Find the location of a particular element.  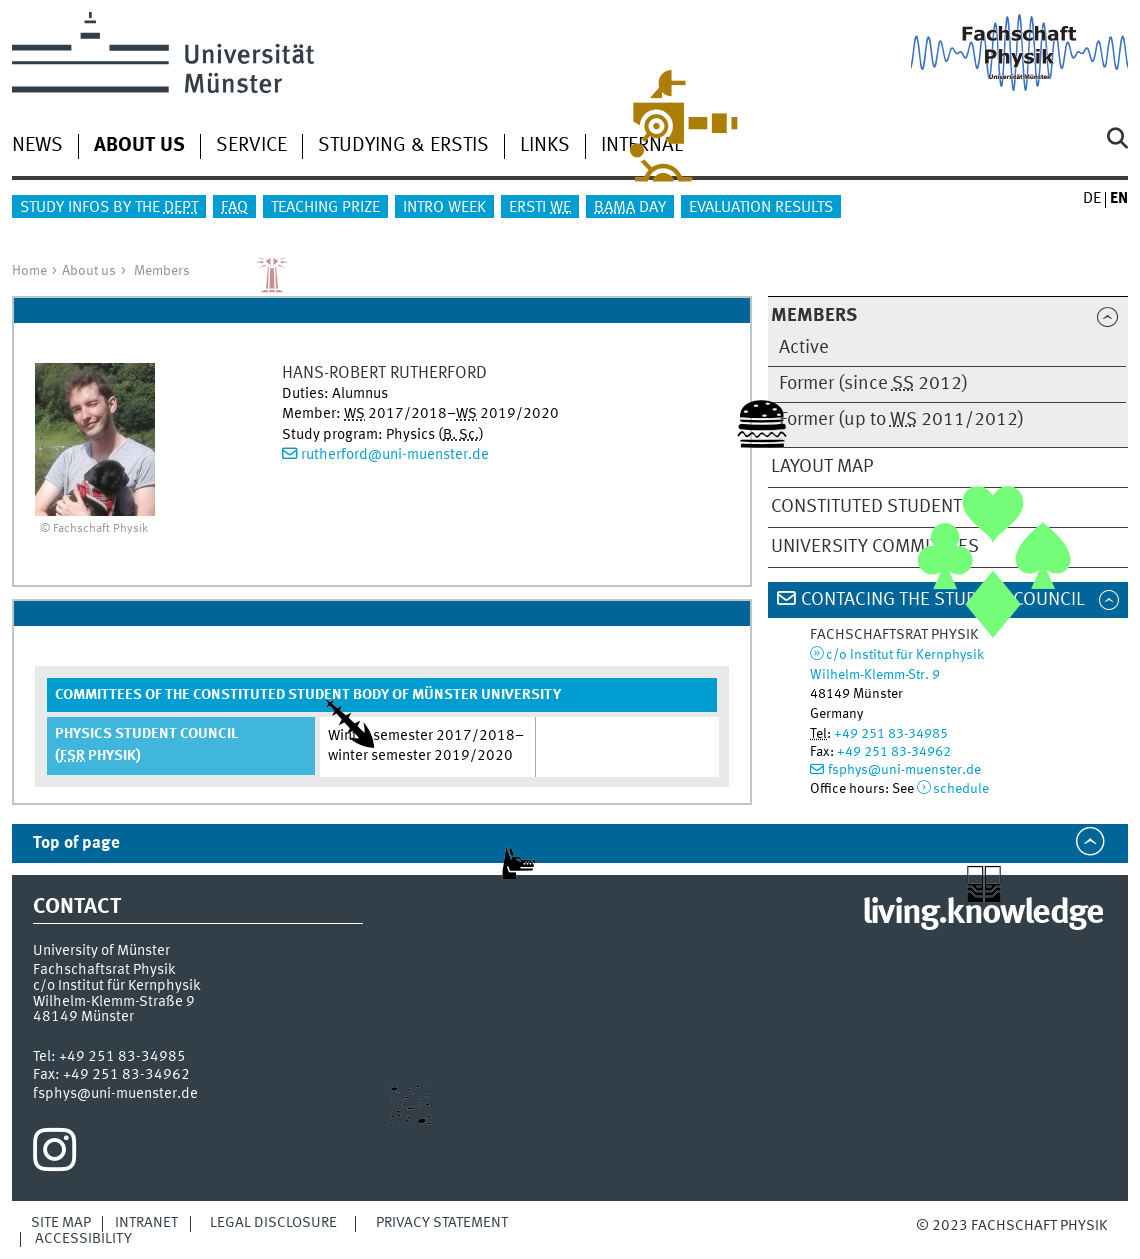

access public transit or bus schedule is located at coordinates (984, 884).